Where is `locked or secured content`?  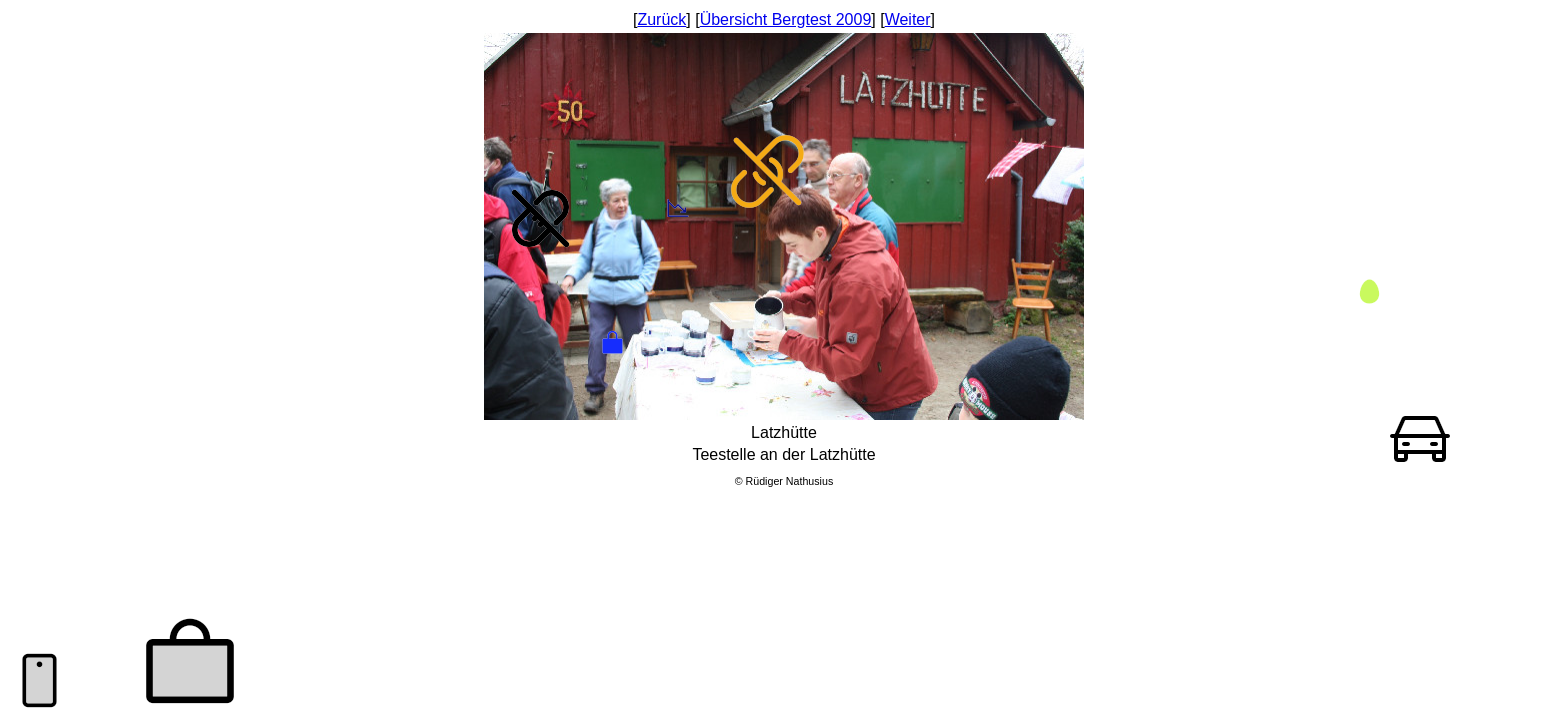
locked or secured content is located at coordinates (612, 343).